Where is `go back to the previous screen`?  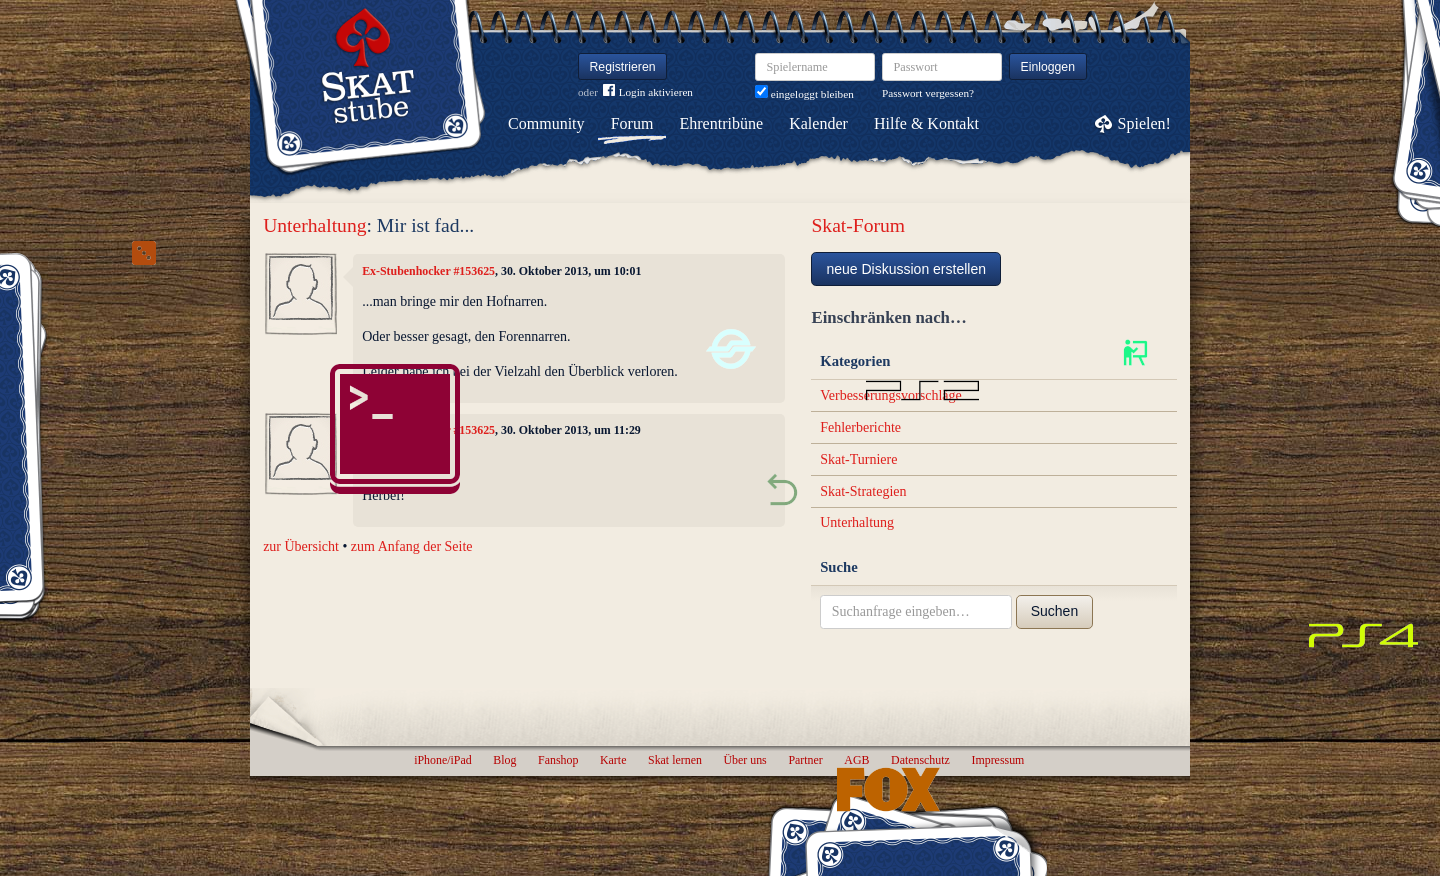
go back to the previous screen is located at coordinates (783, 491).